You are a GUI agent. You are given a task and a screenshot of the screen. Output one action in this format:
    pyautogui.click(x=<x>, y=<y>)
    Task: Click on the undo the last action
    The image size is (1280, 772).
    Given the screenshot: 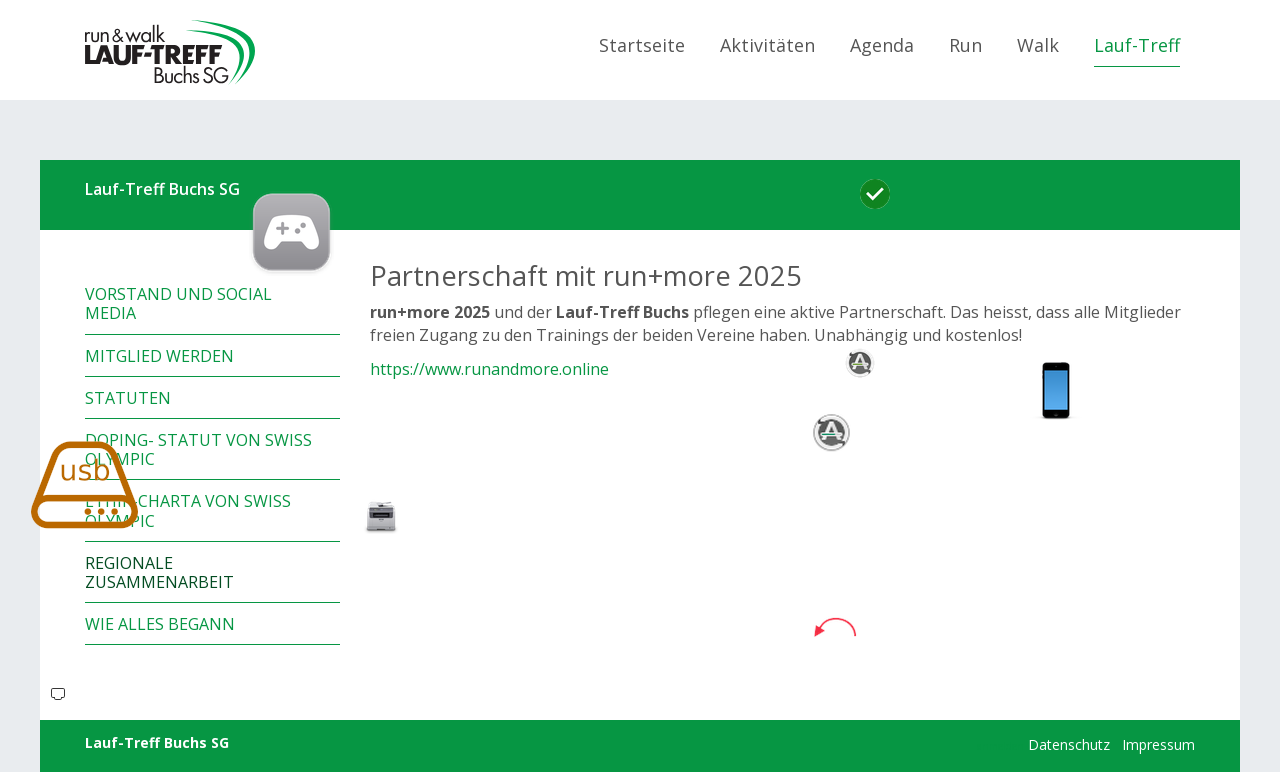 What is the action you would take?
    pyautogui.click(x=835, y=627)
    